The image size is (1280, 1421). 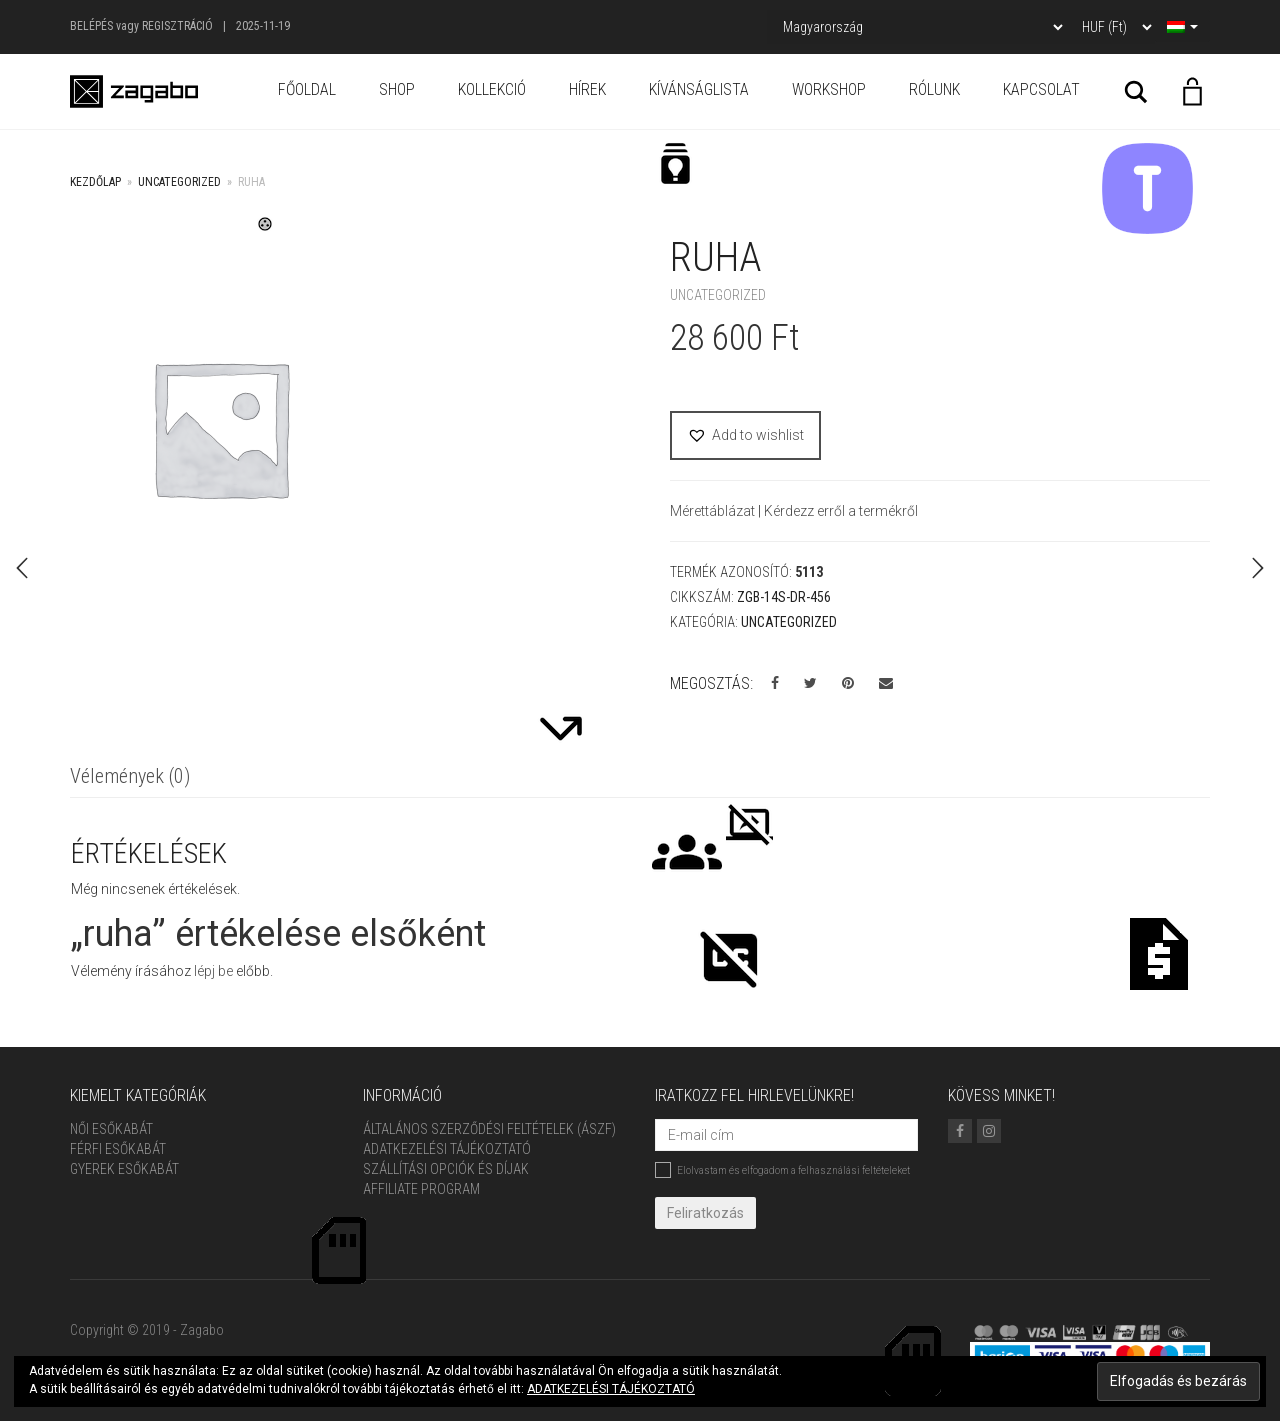 What do you see at coordinates (1147, 188) in the screenshot?
I see `text formatting or typography tool` at bounding box center [1147, 188].